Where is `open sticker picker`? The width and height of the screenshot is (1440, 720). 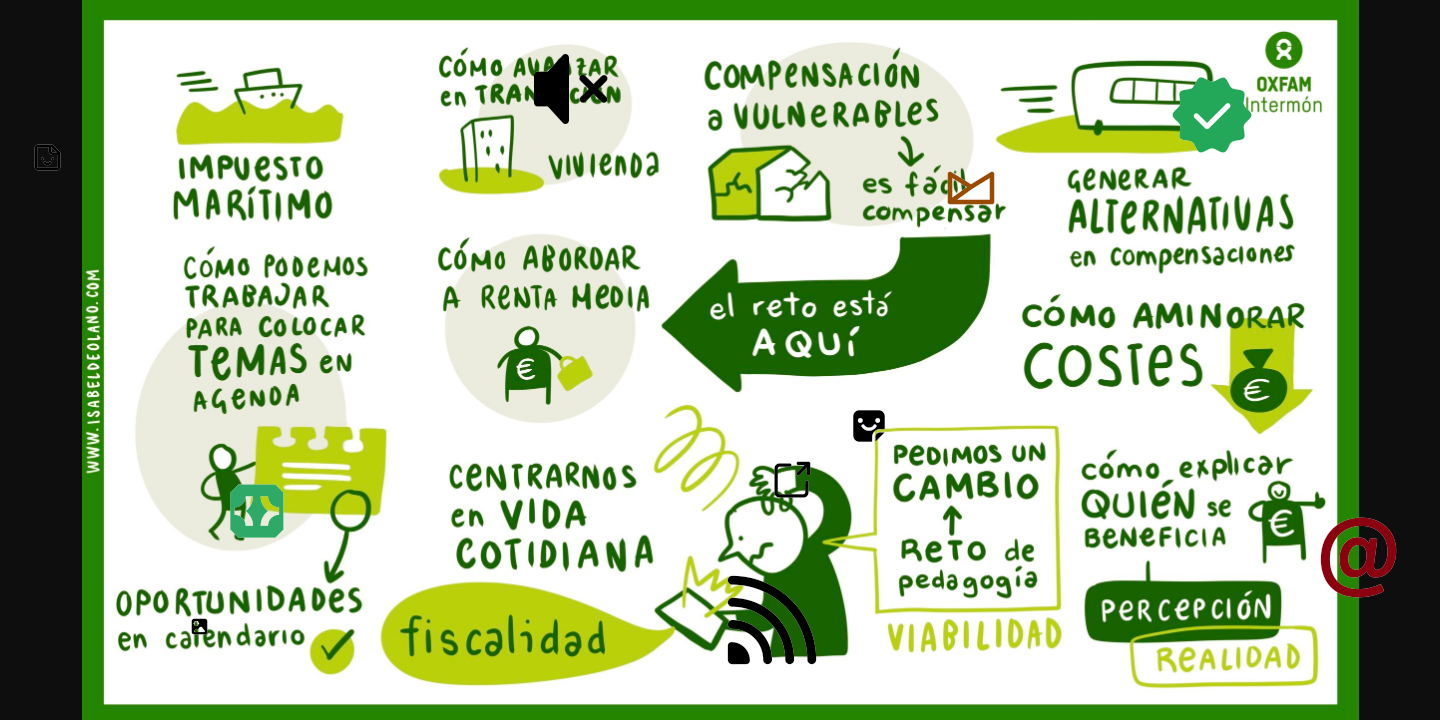
open sticker picker is located at coordinates (869, 426).